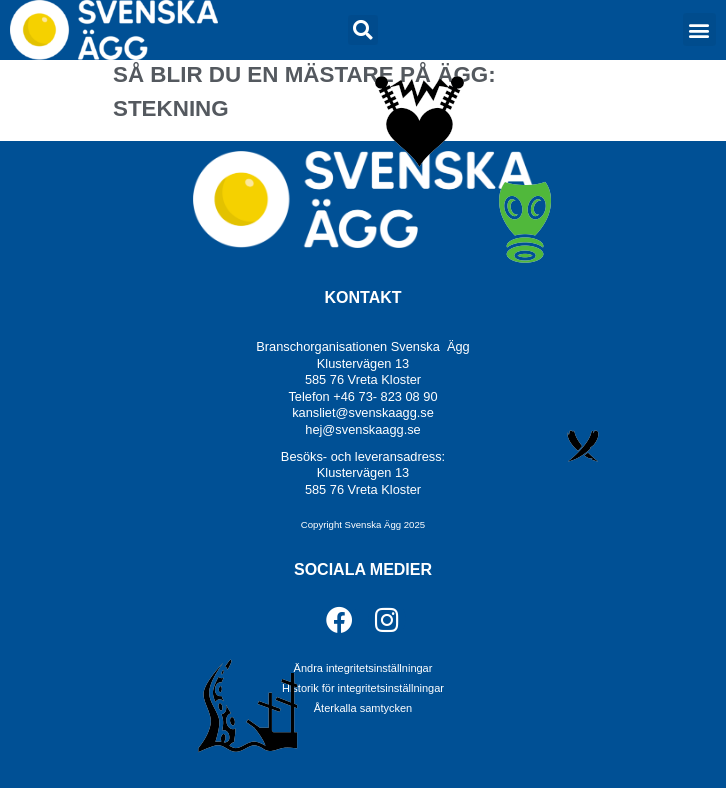  Describe the element at coordinates (526, 222) in the screenshot. I see `indicates hazardous environment or toxic zone` at that location.